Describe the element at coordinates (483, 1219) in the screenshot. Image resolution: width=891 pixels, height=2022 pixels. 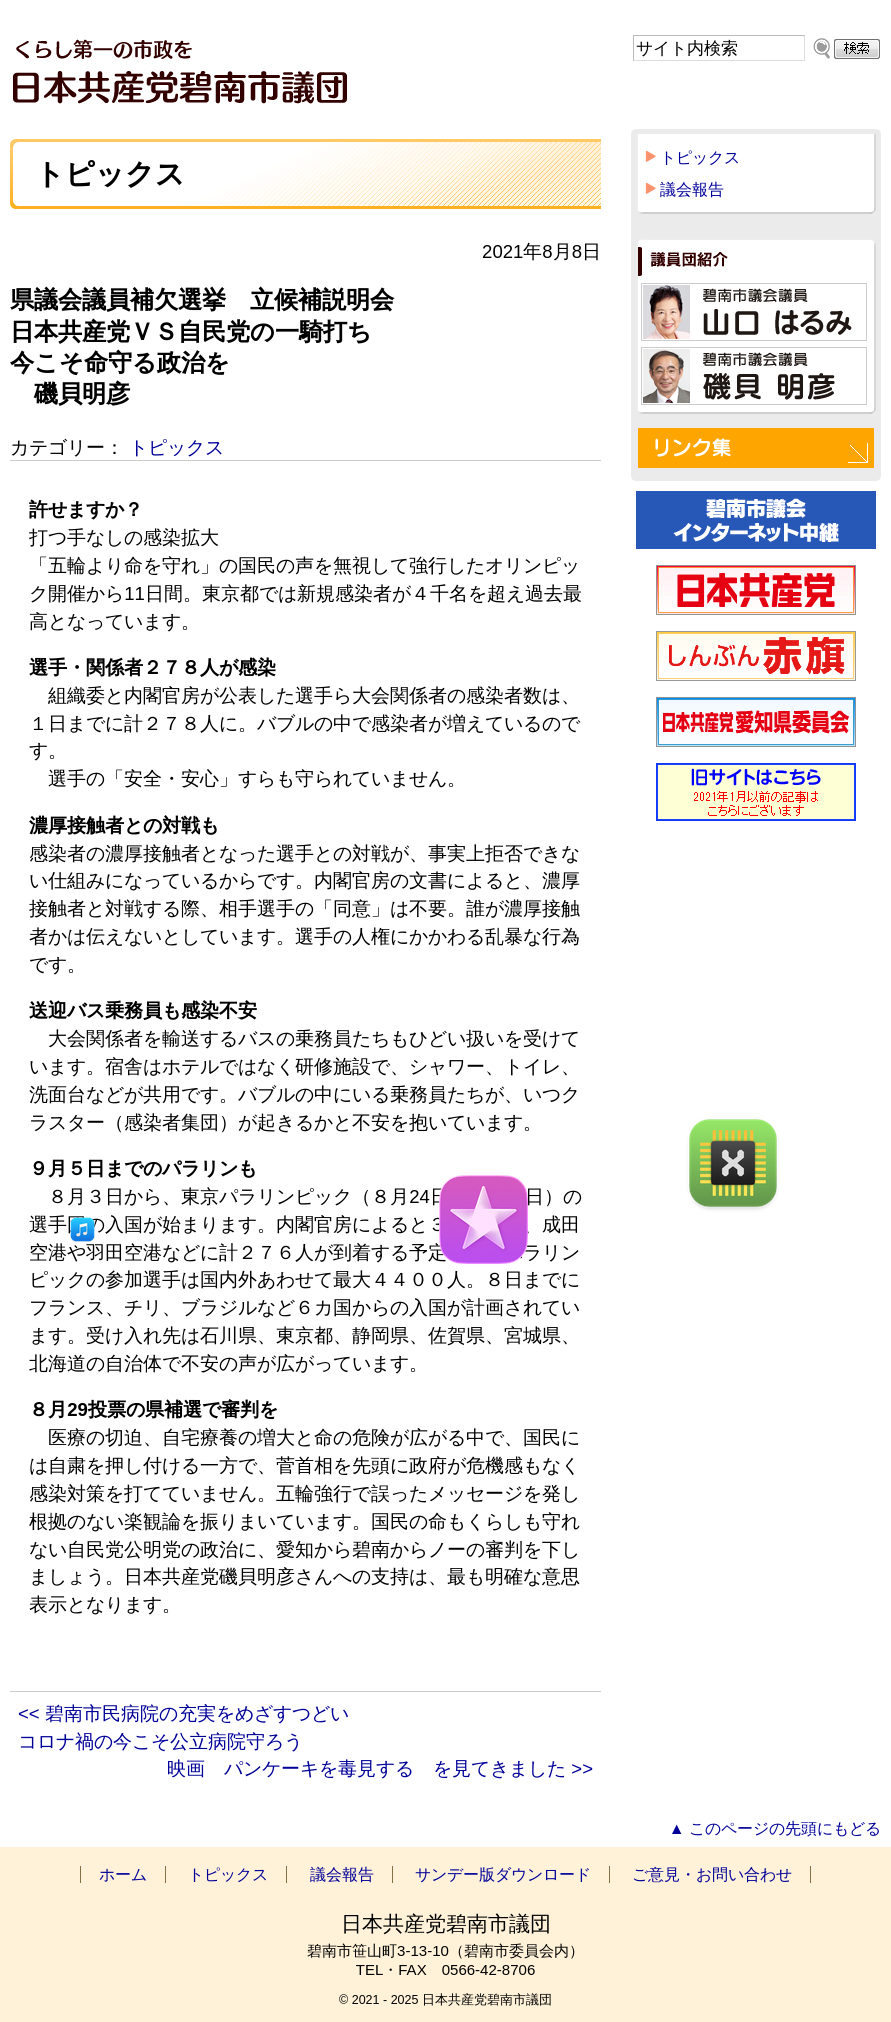
I see `open the iTunes Store app` at that location.